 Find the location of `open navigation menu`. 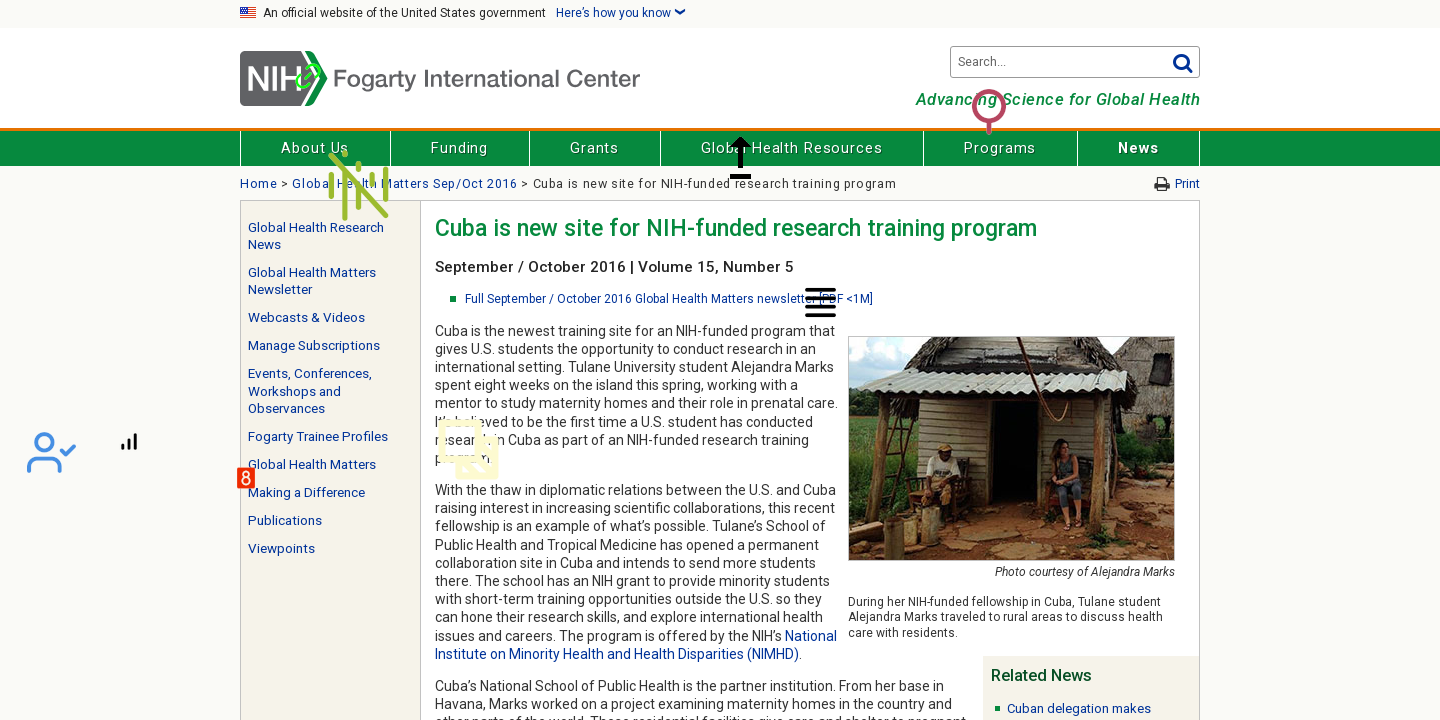

open navigation menu is located at coordinates (820, 302).